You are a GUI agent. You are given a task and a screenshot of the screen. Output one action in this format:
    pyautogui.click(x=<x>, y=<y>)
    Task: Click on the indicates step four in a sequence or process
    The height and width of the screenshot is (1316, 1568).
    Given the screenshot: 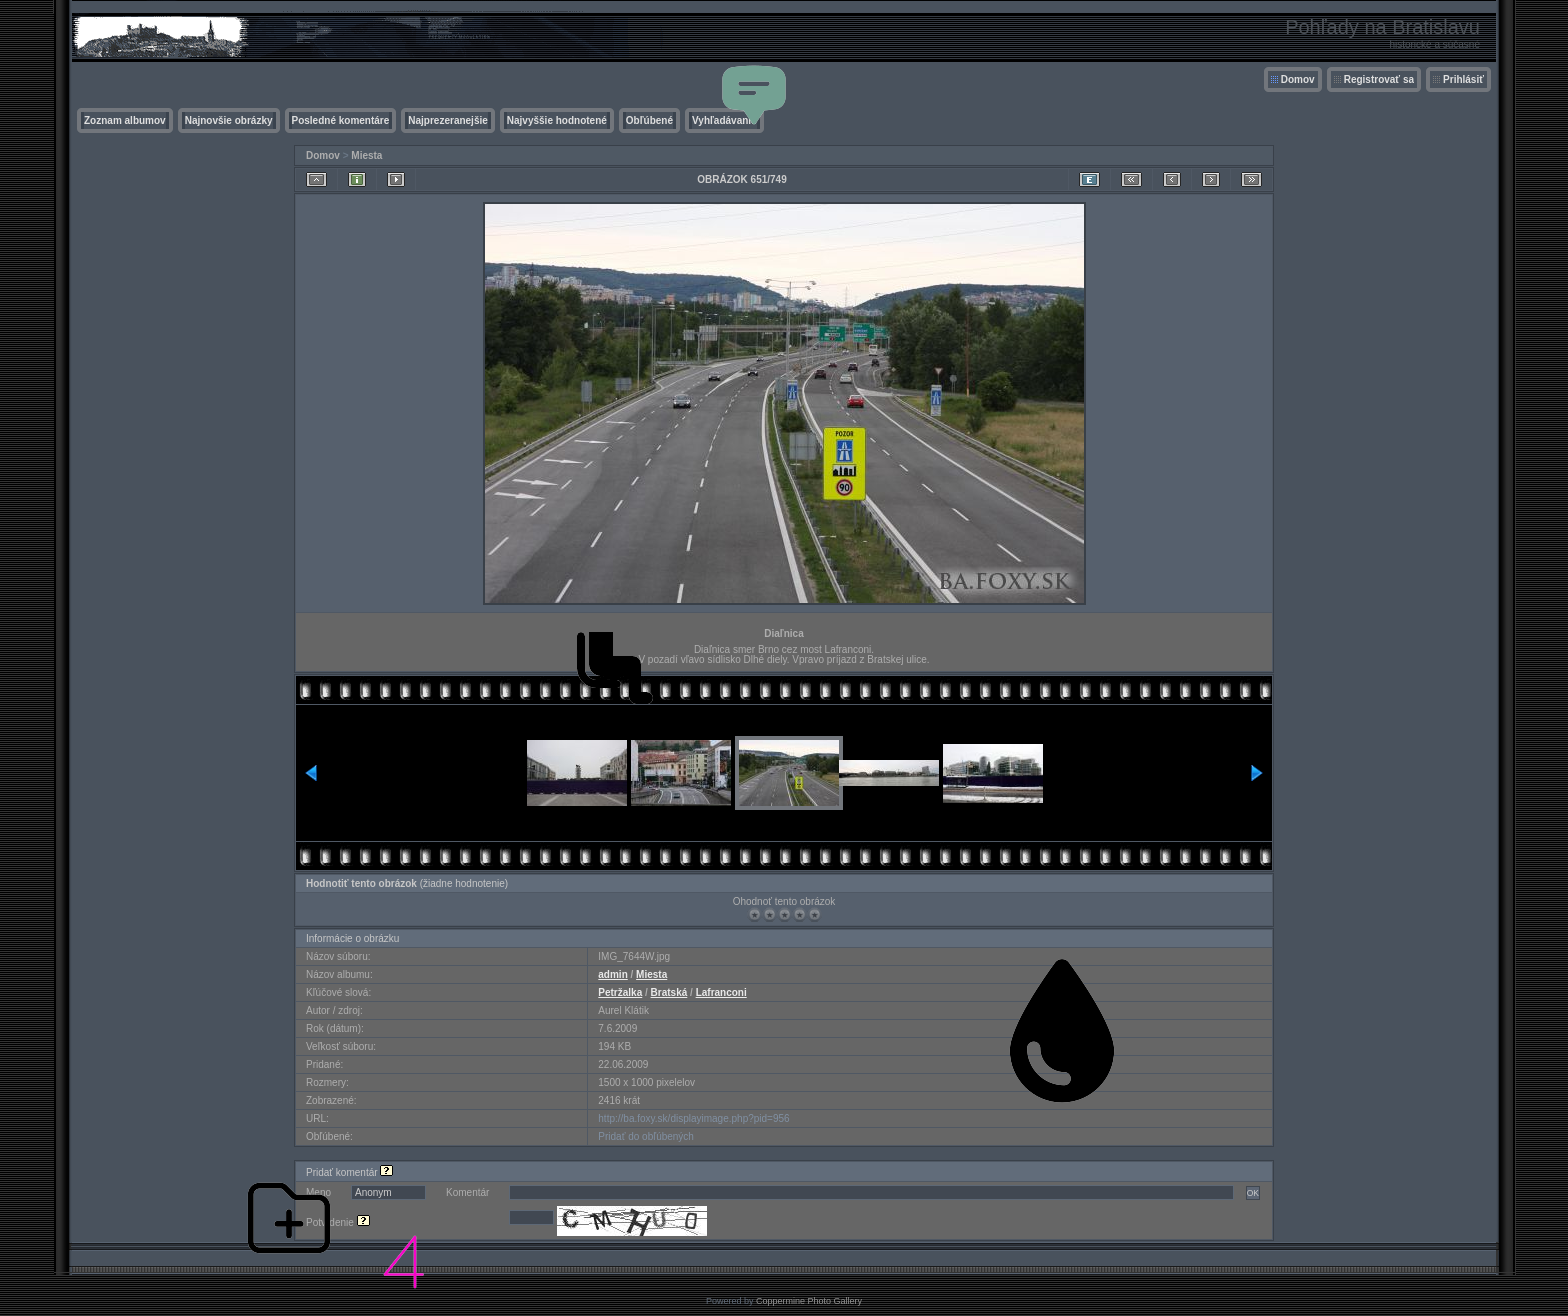 What is the action you would take?
    pyautogui.click(x=405, y=1262)
    